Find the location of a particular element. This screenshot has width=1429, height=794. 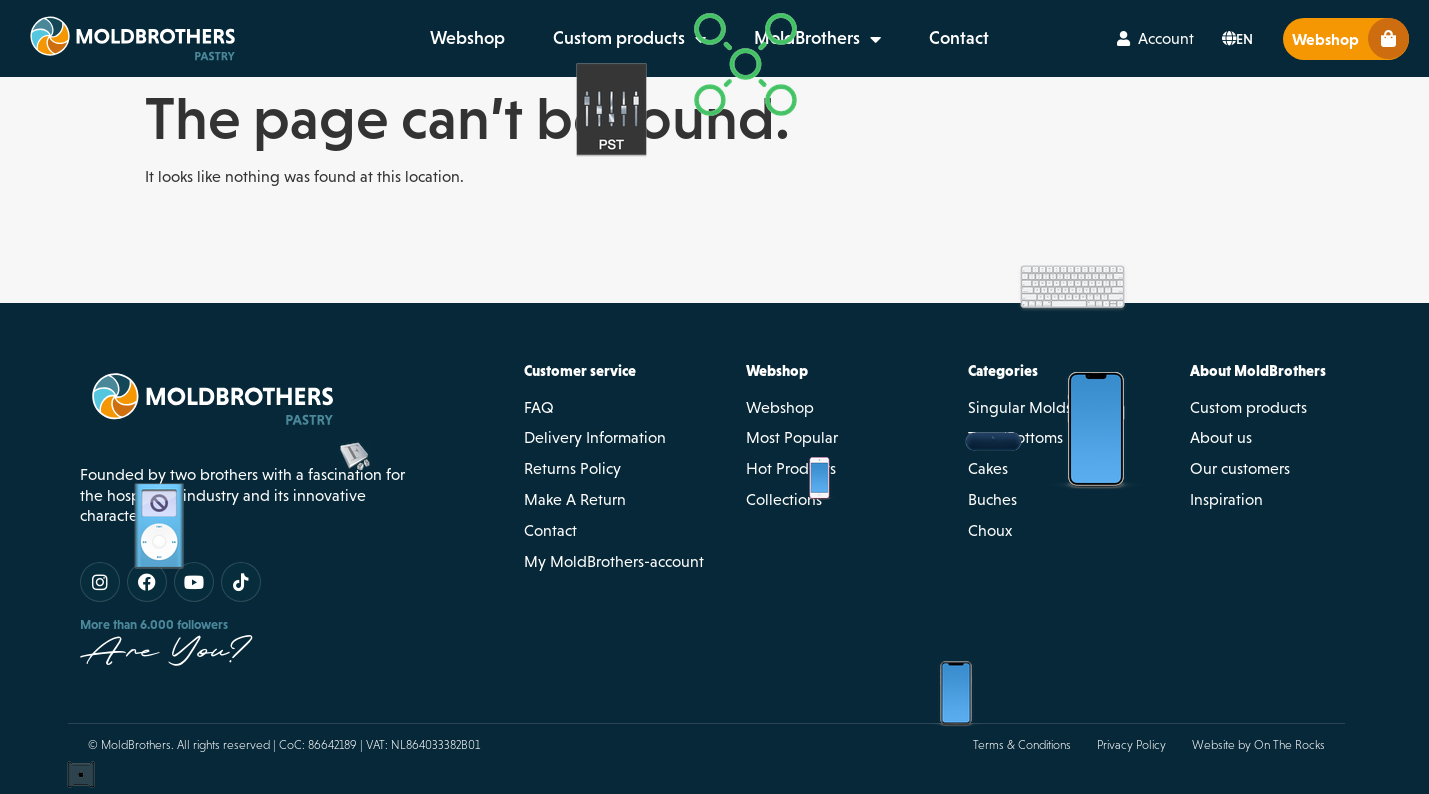

iPhone 13 device icon is located at coordinates (1096, 431).